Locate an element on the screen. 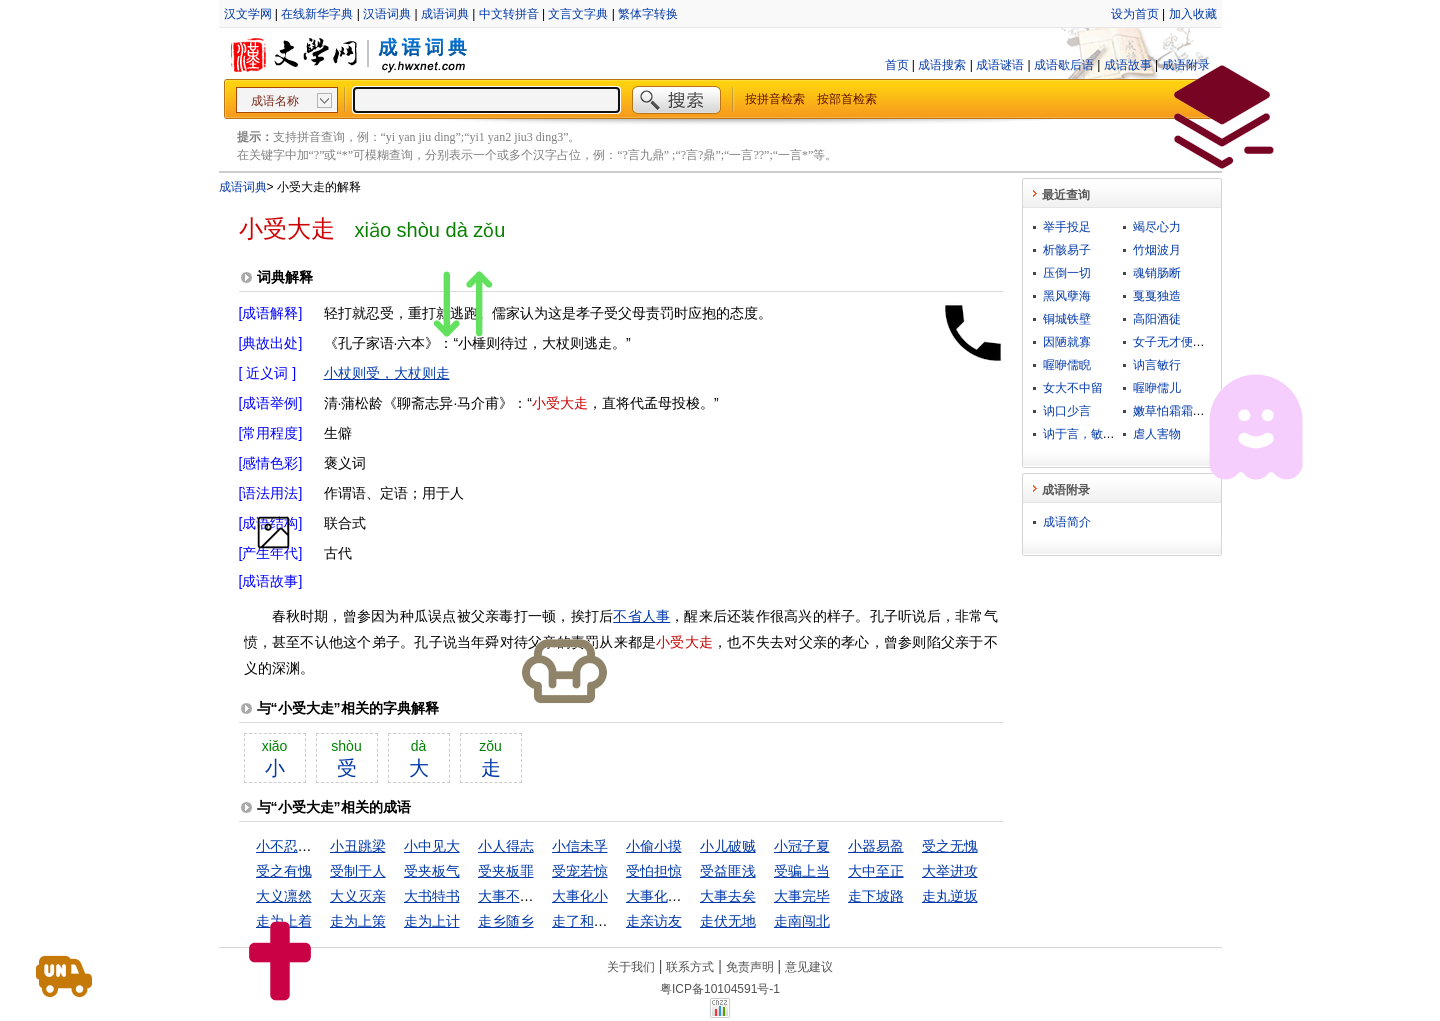 The image size is (1440, 1021). make a phone call is located at coordinates (973, 333).